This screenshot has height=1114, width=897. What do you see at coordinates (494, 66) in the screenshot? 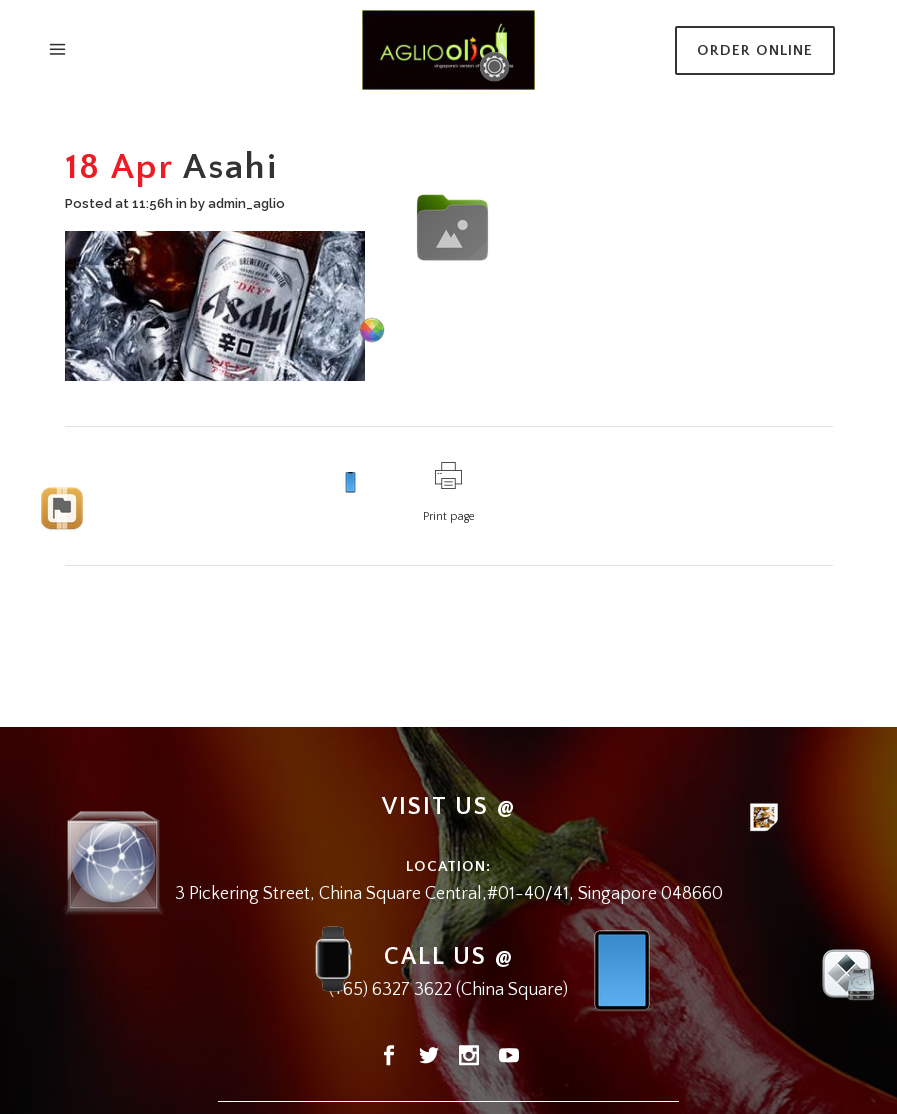
I see `access system settings` at bounding box center [494, 66].